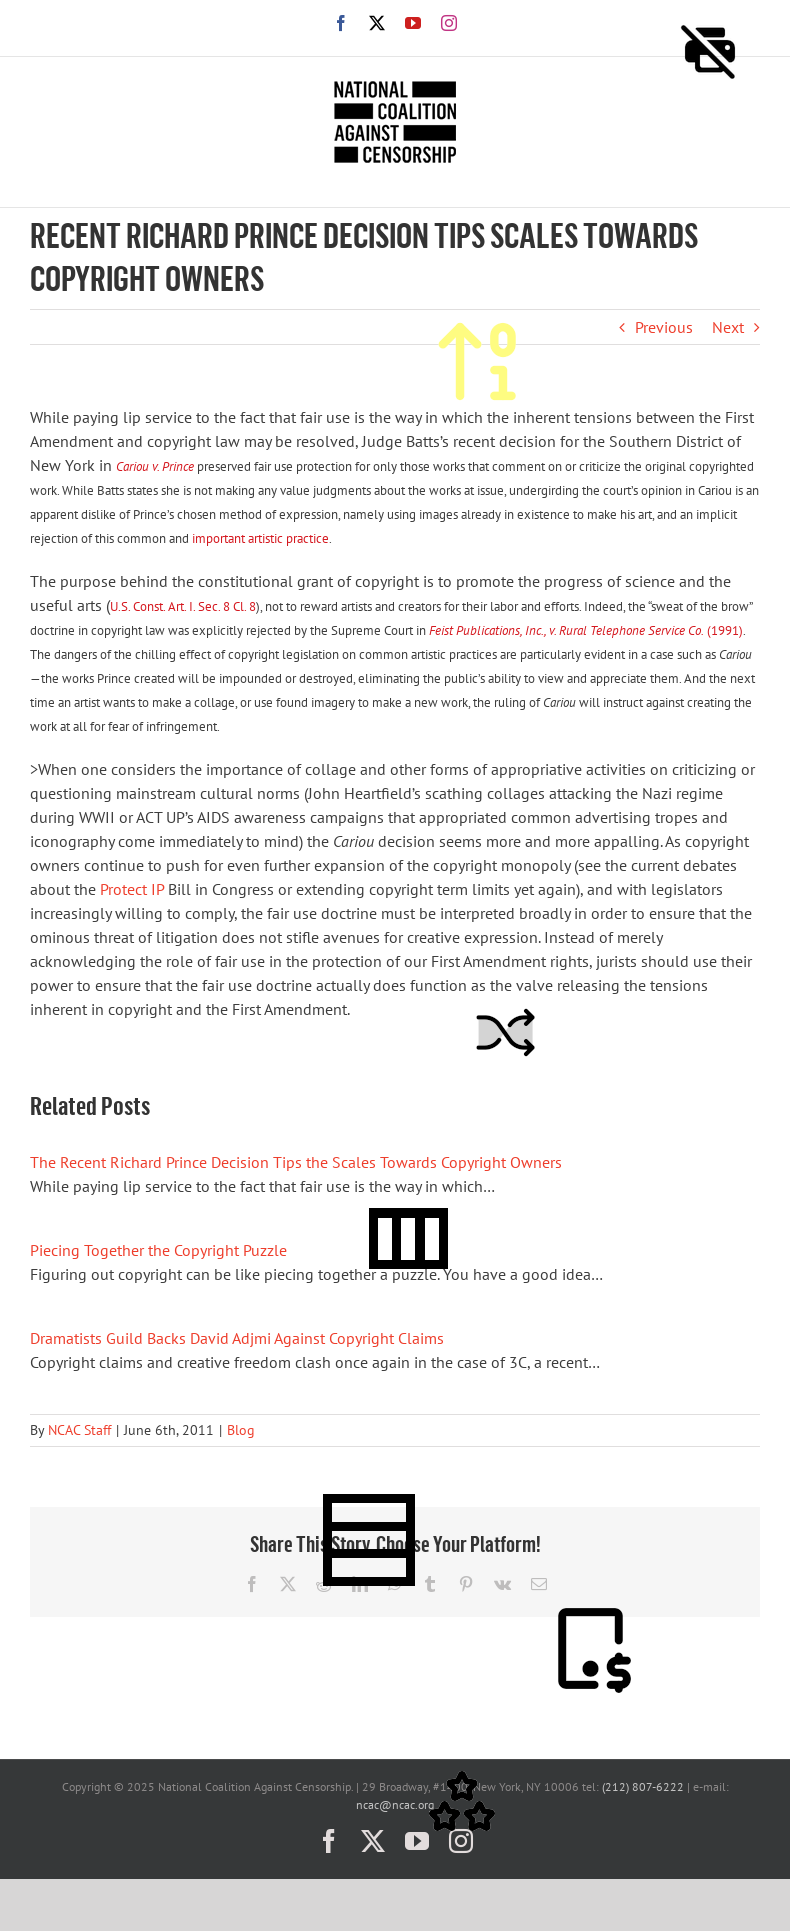 Image resolution: width=790 pixels, height=1931 pixels. I want to click on view data in table row format, so click(369, 1540).